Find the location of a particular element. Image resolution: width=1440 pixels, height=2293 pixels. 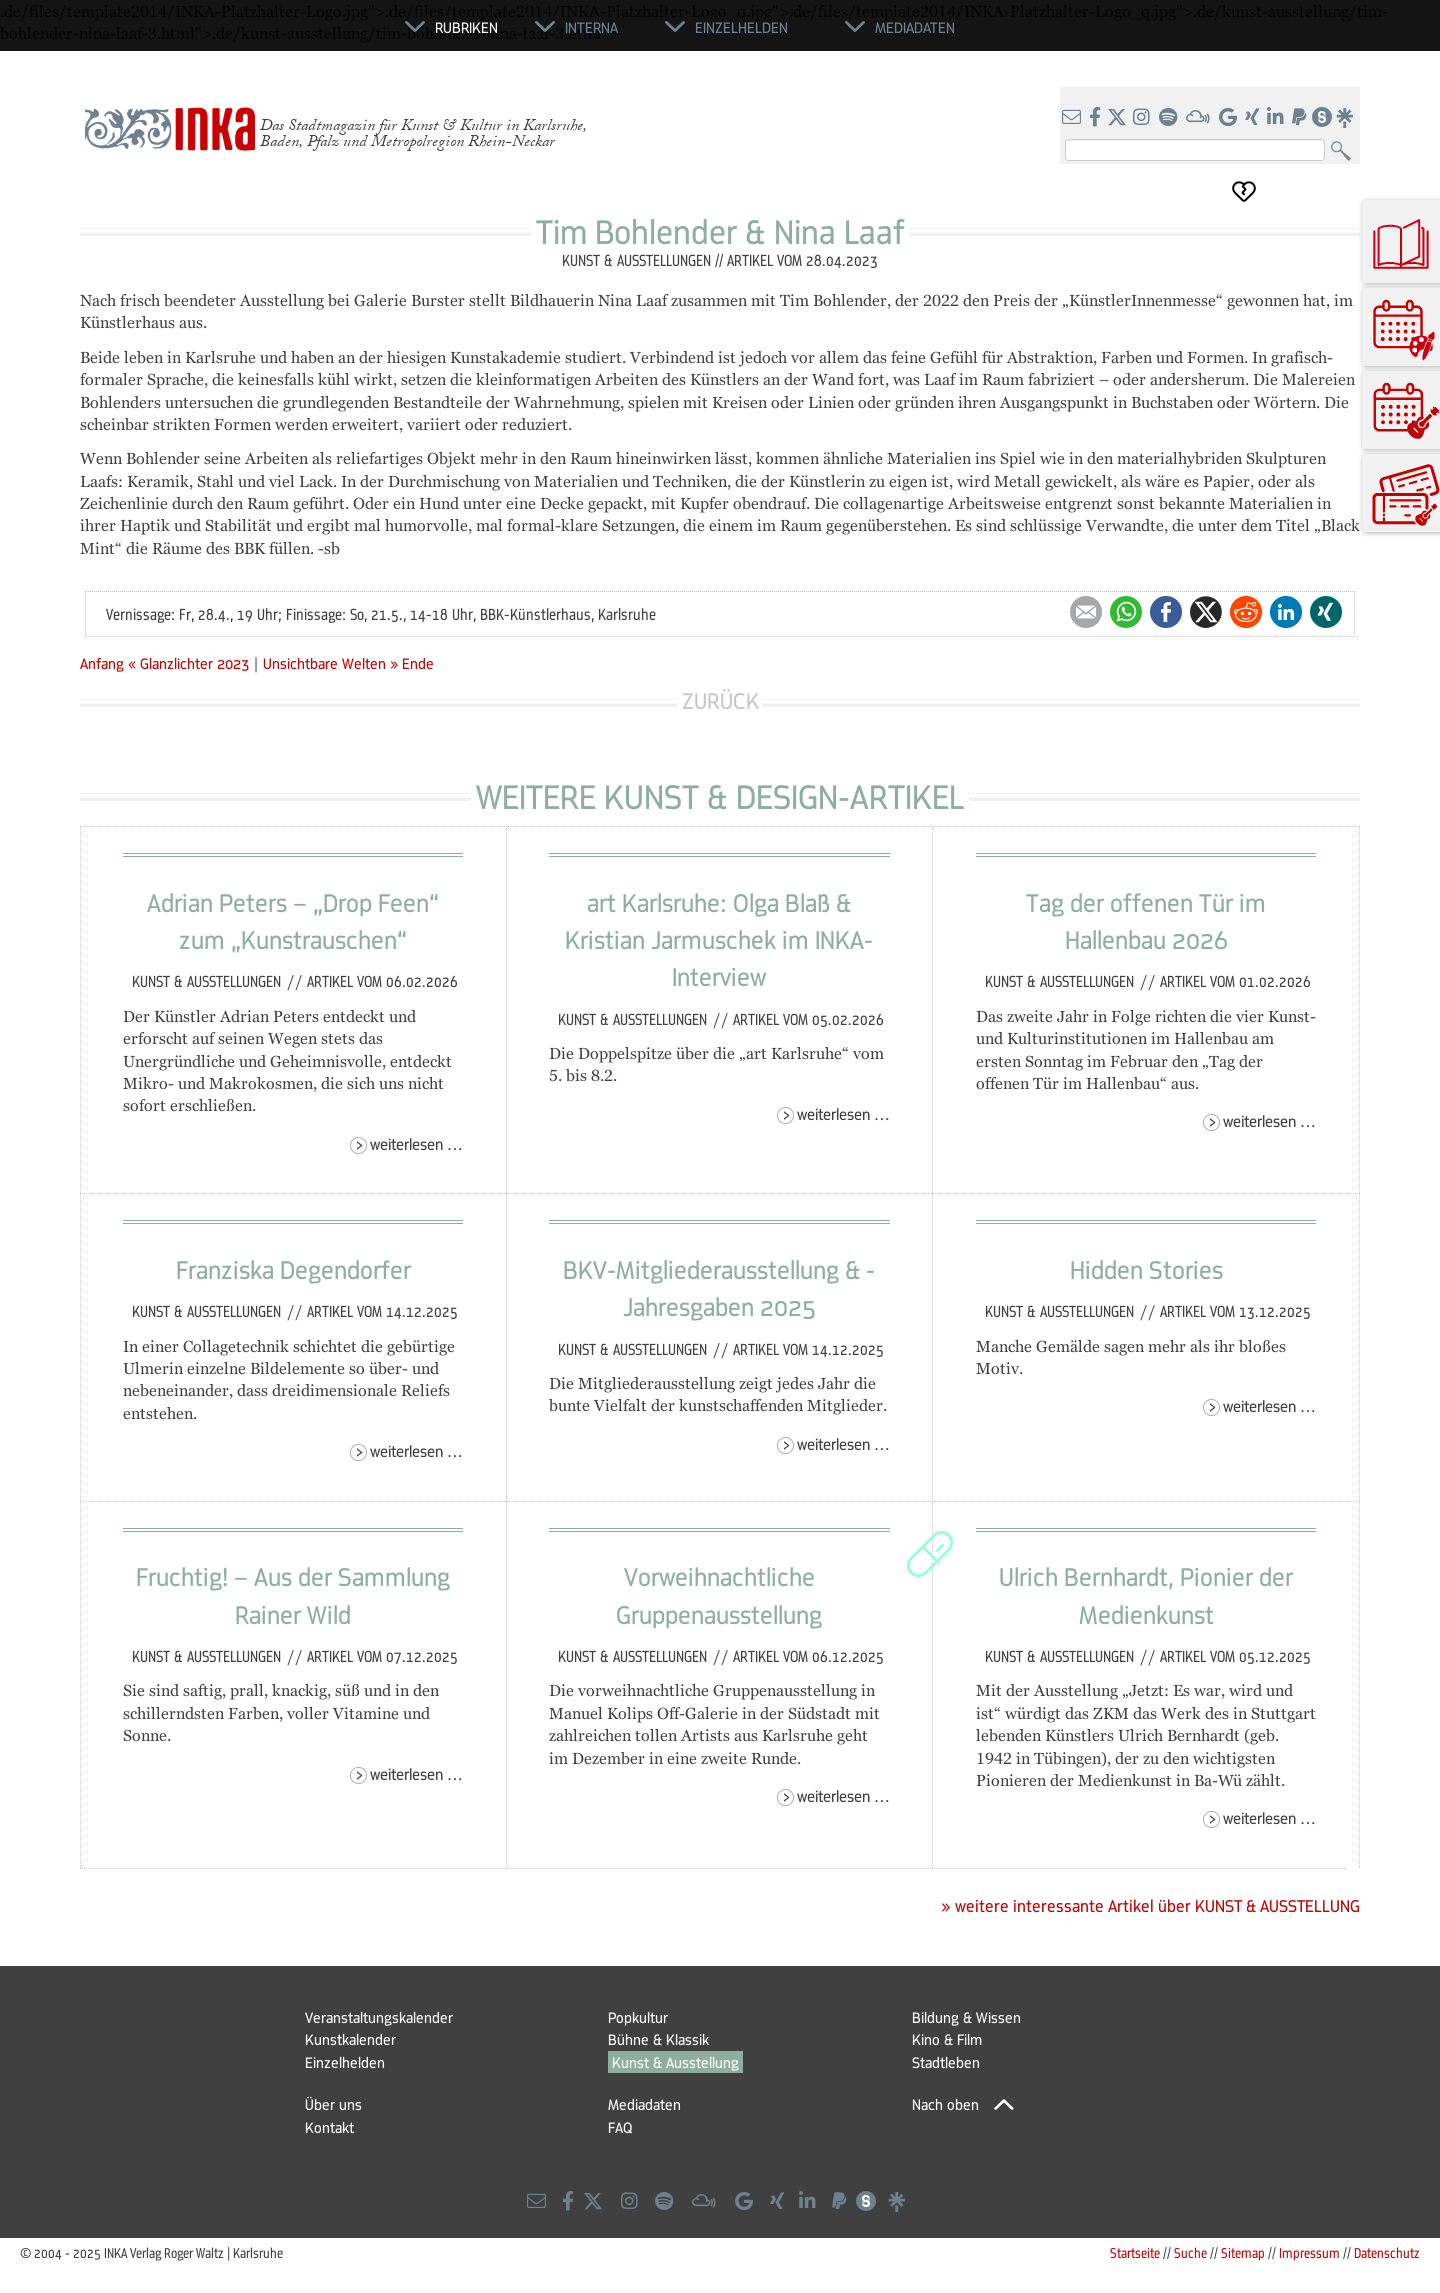

access medication or health information is located at coordinates (930, 1554).